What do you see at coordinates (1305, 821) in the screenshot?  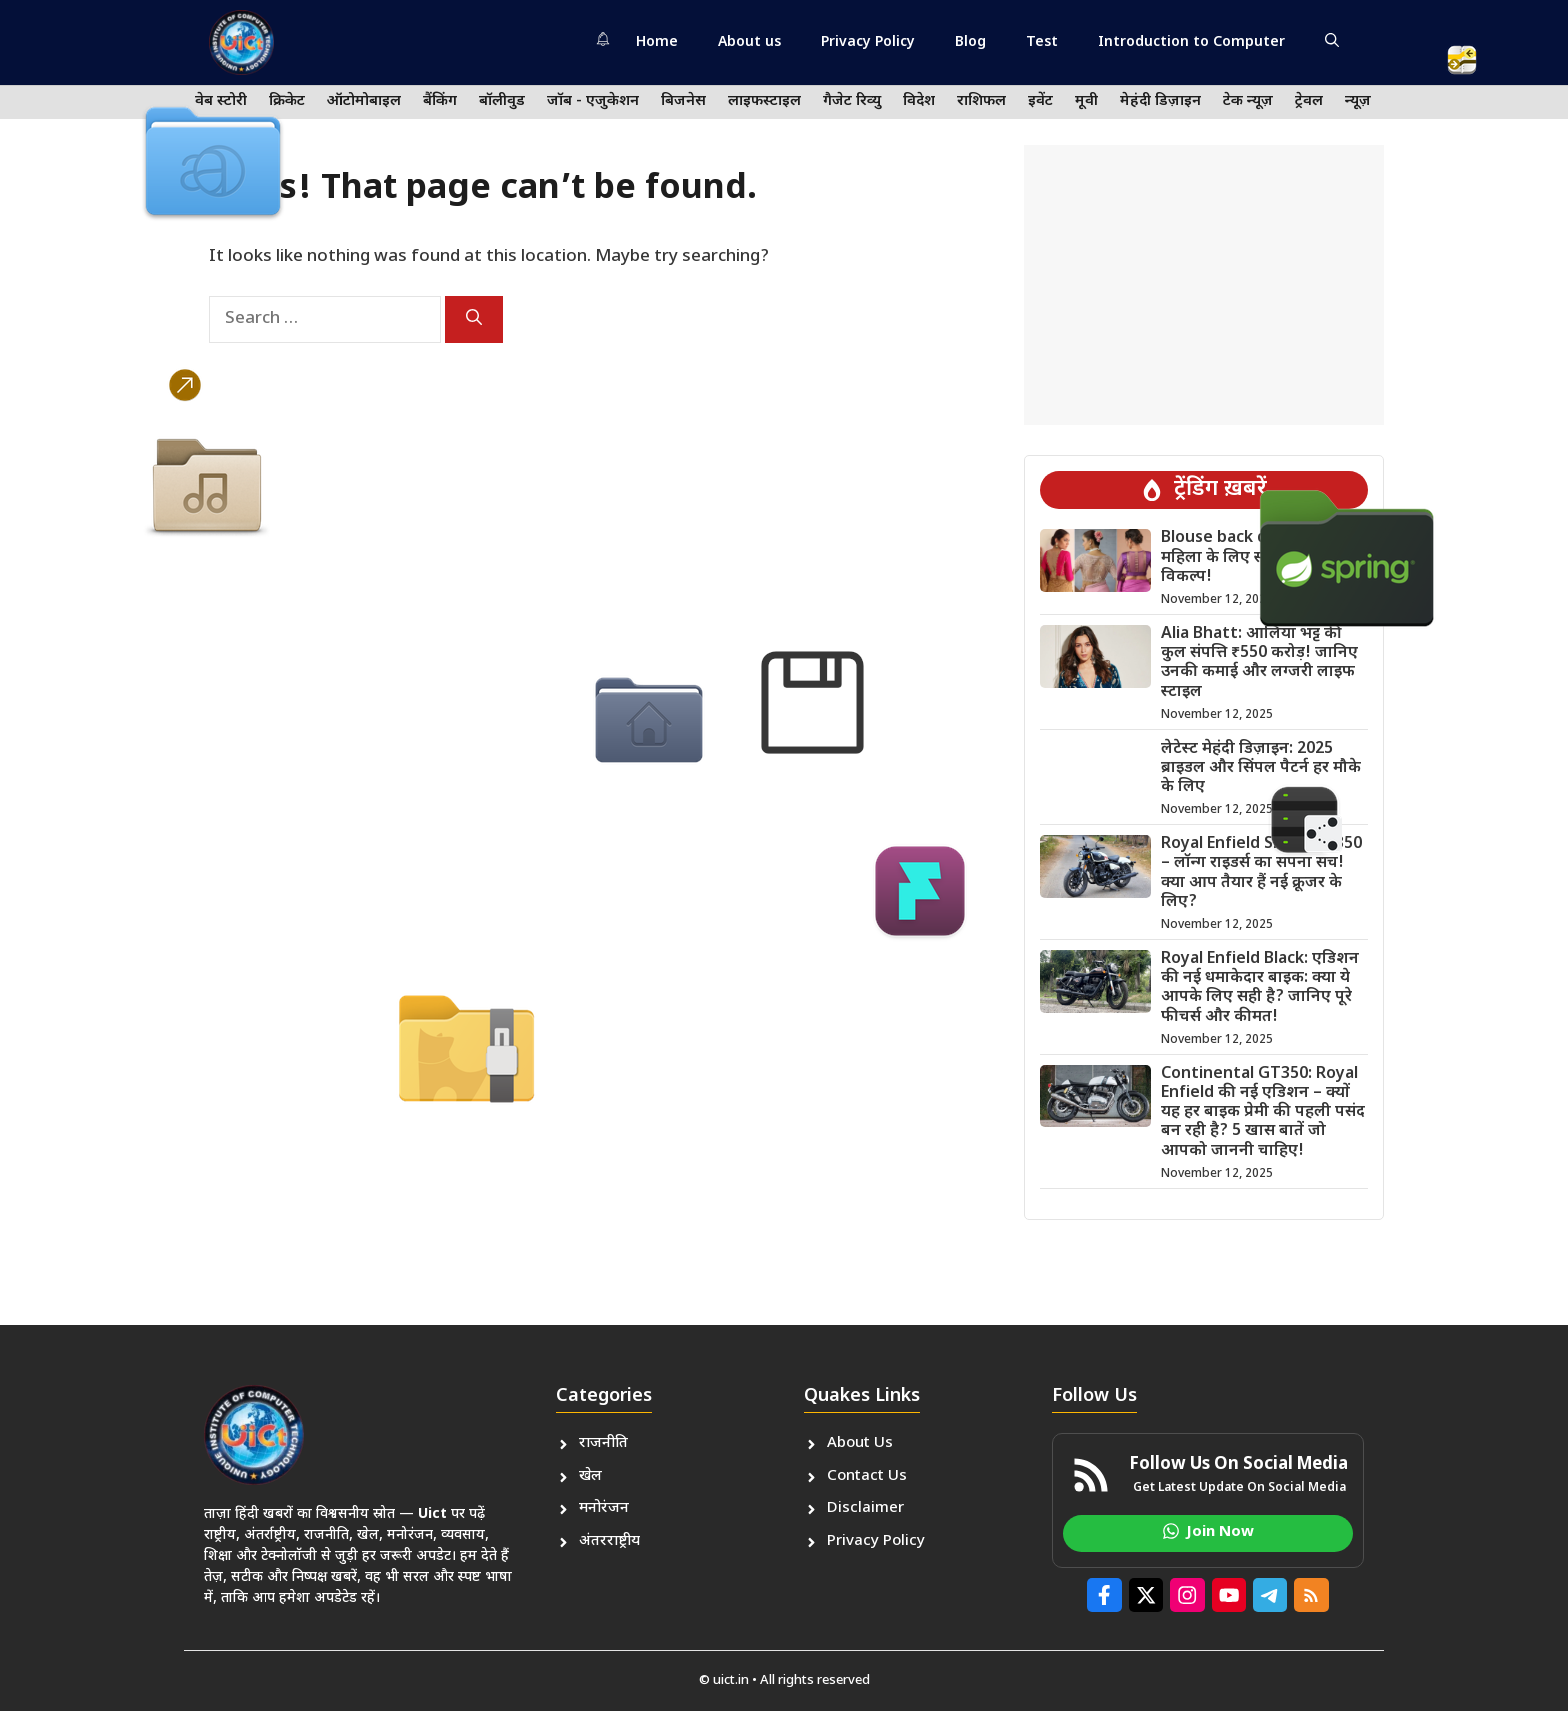 I see `configure network server sharing preferences` at bounding box center [1305, 821].